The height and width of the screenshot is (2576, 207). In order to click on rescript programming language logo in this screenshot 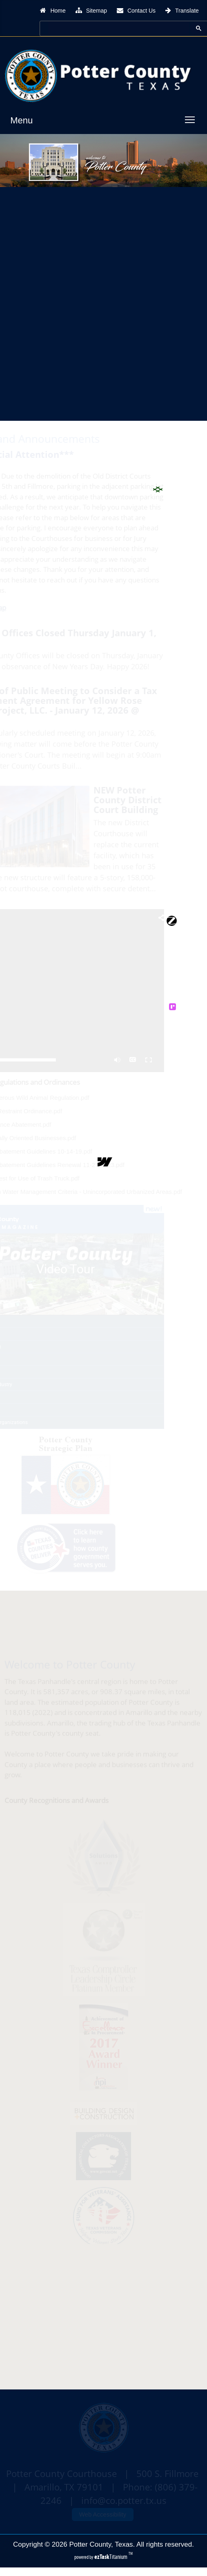, I will do `click(172, 1007)`.